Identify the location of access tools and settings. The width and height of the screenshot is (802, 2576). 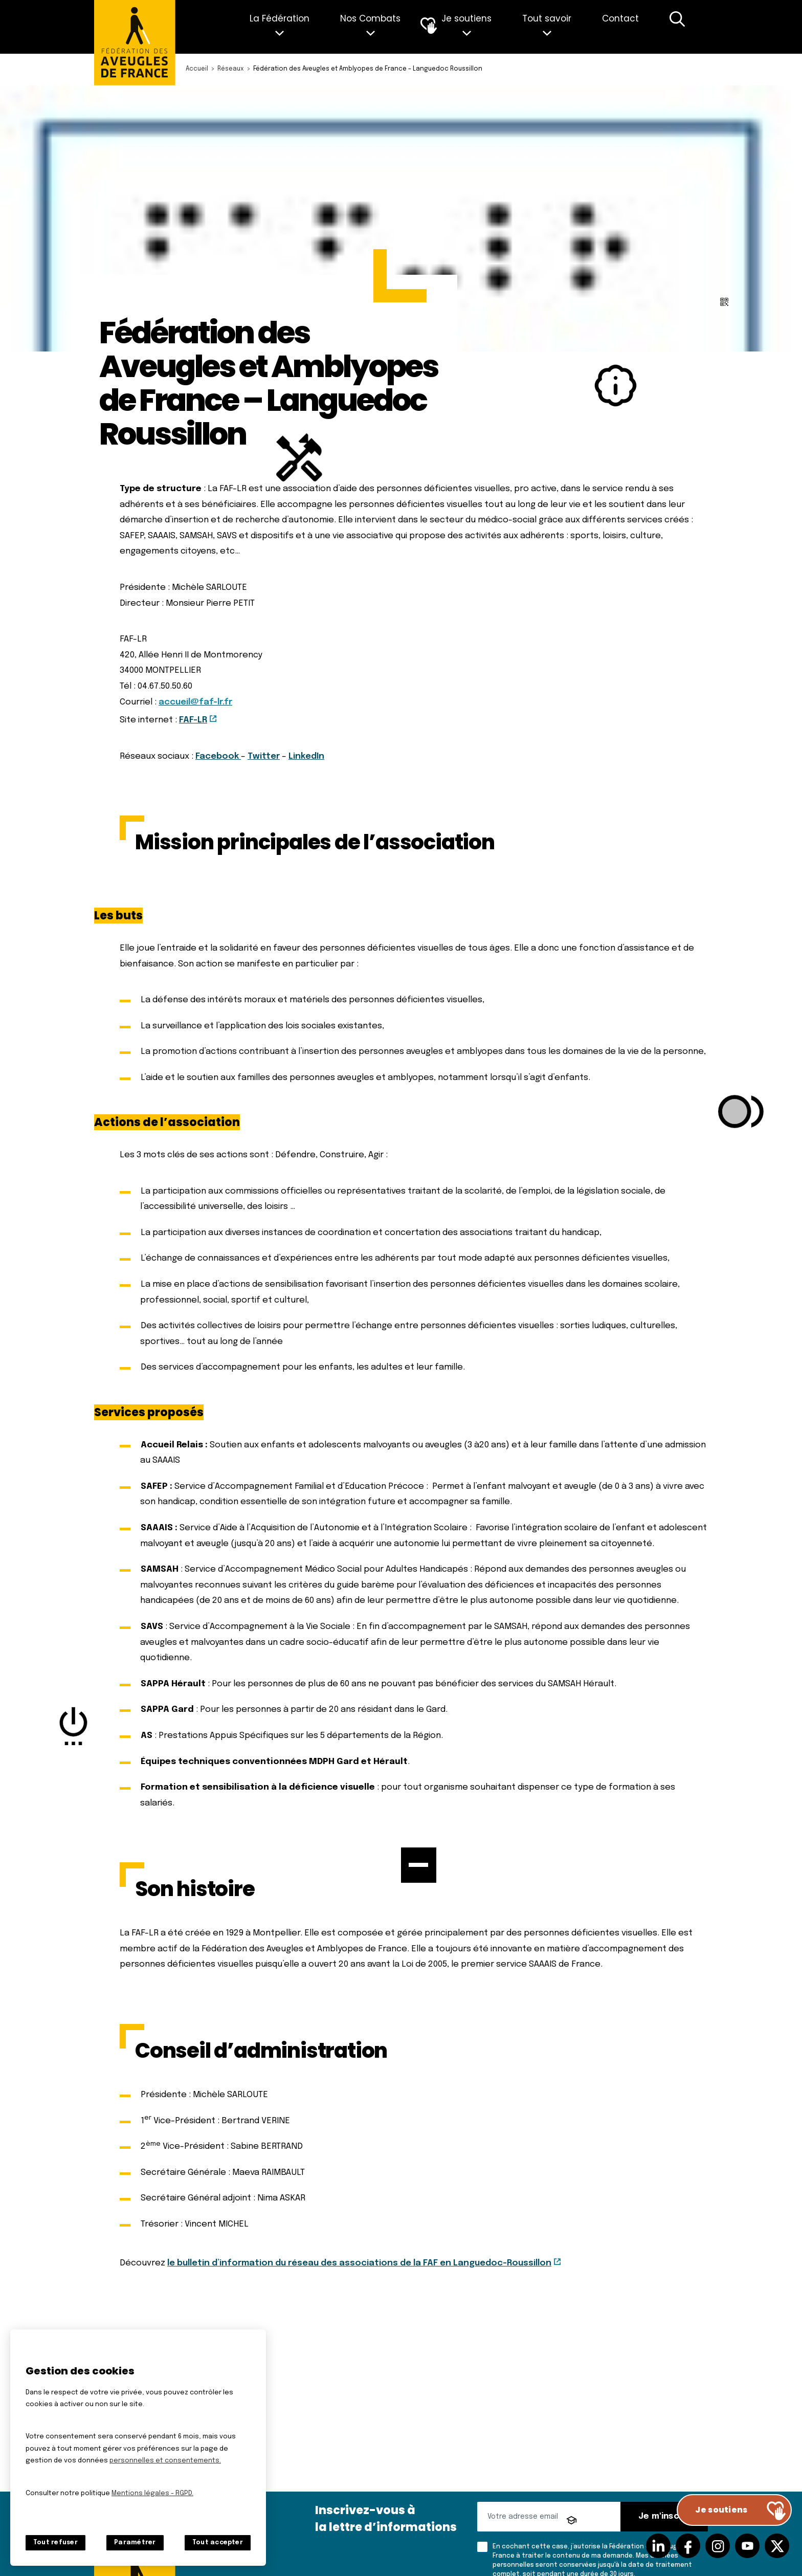
(299, 458).